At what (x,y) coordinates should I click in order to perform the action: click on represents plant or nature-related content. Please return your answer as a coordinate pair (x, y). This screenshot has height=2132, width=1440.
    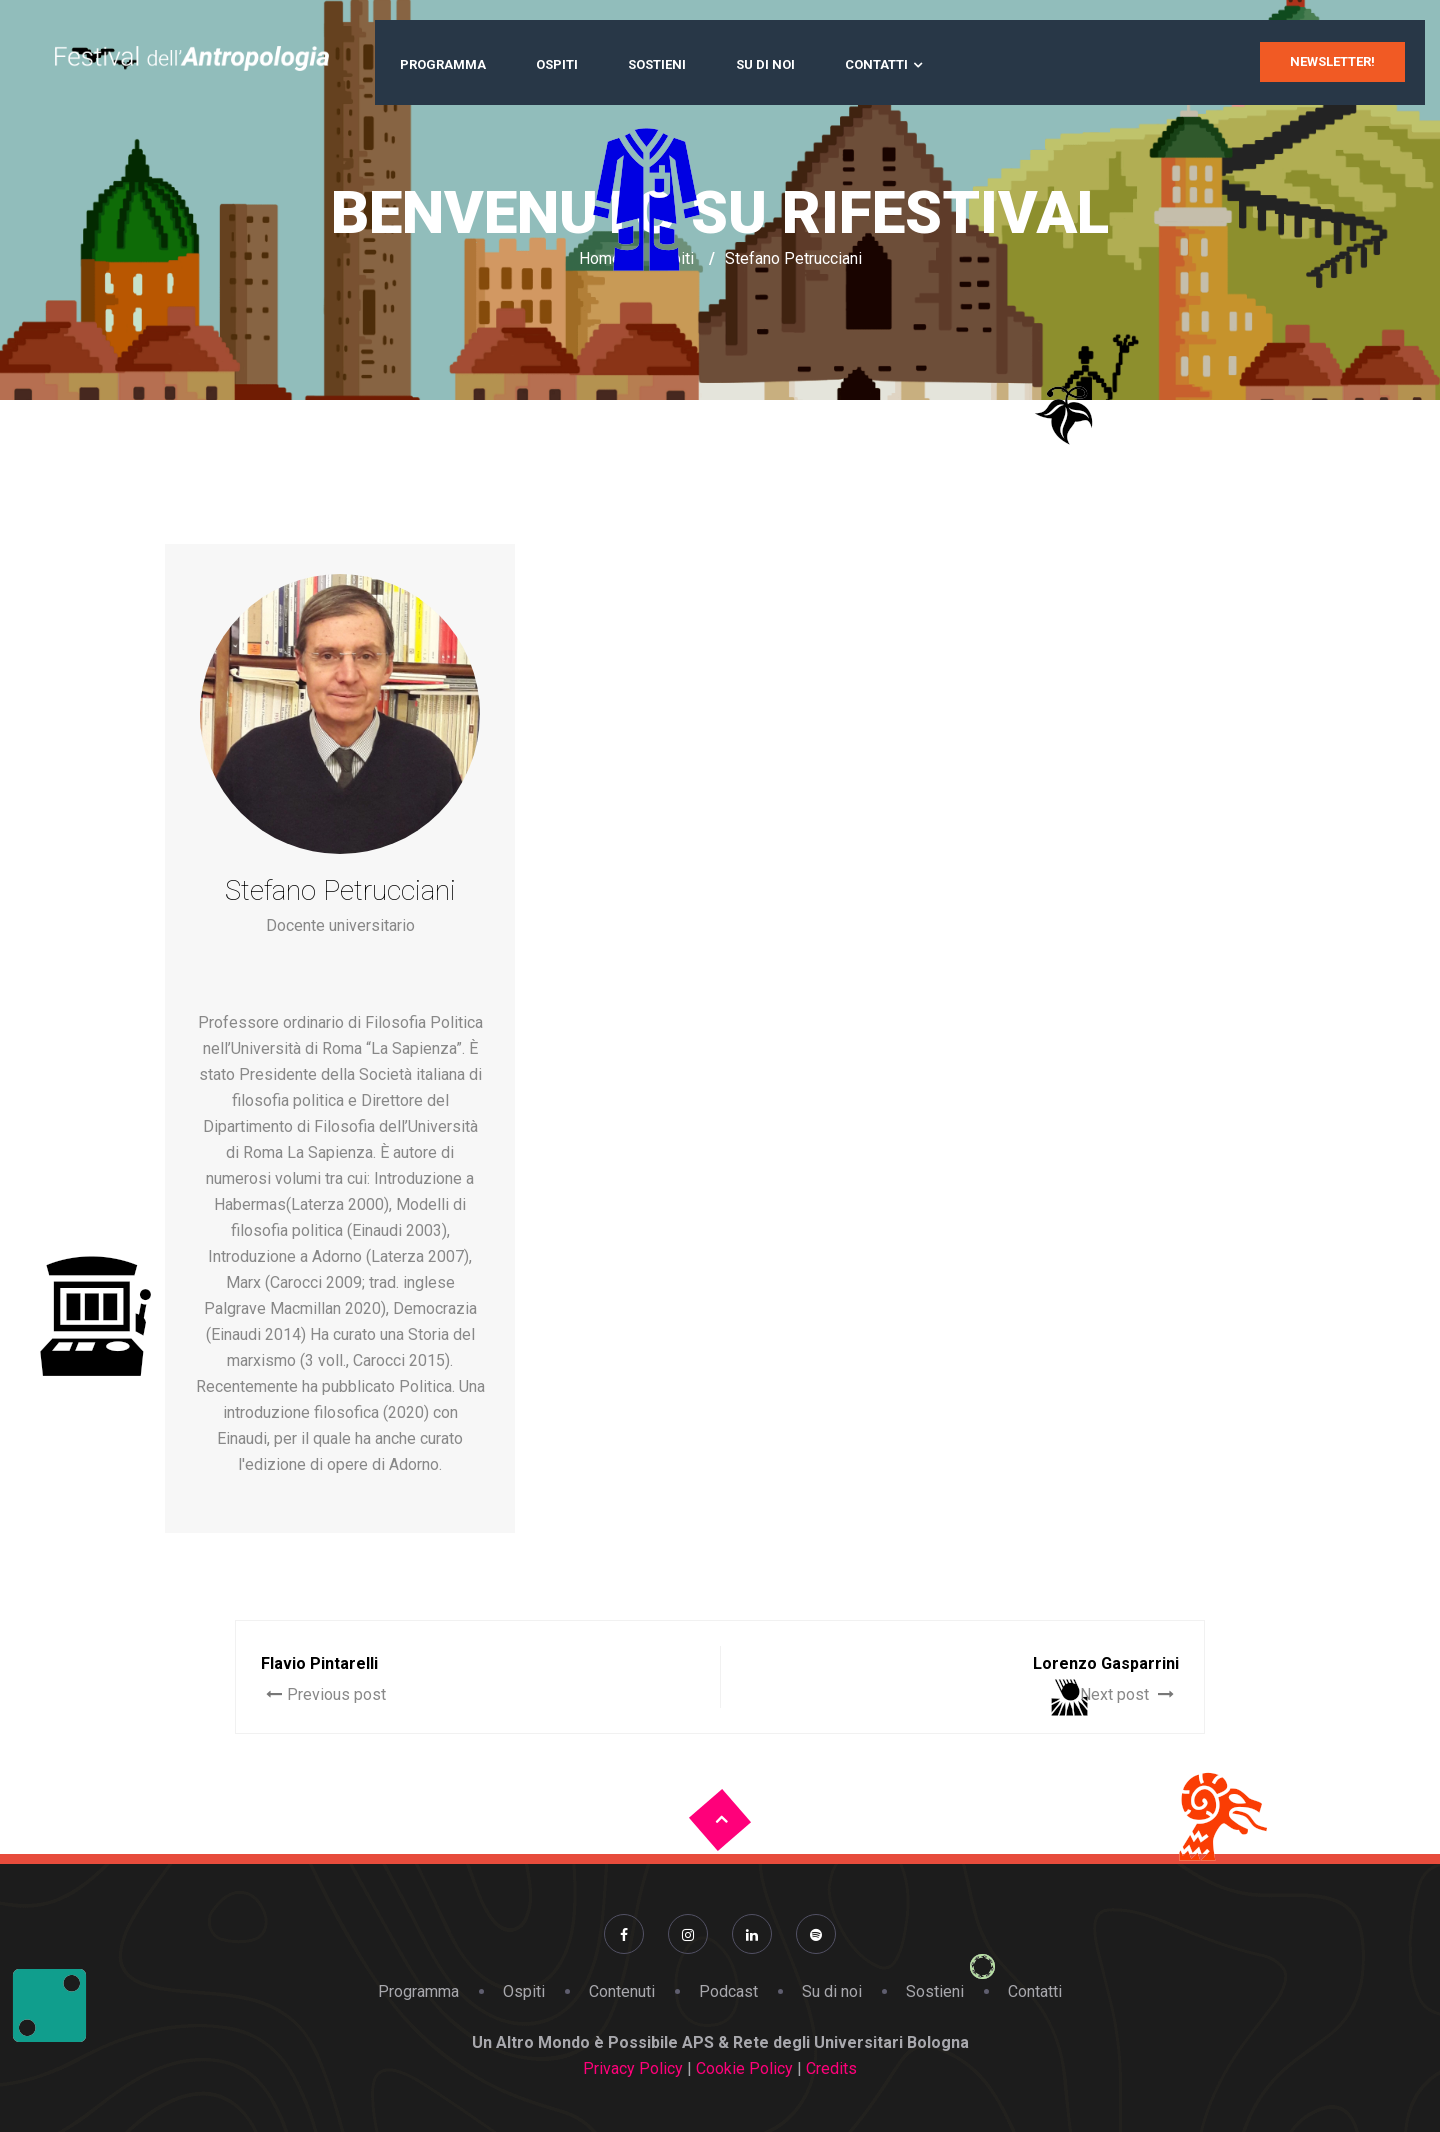
    Looking at the image, I should click on (1063, 415).